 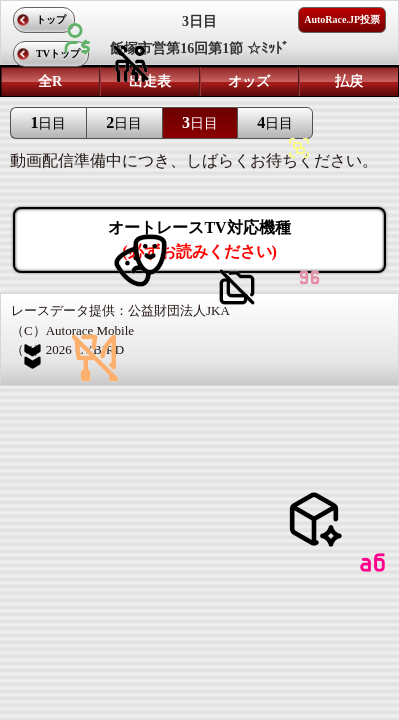 What do you see at coordinates (309, 277) in the screenshot?
I see `displays the number 96 as a label or count indicator` at bounding box center [309, 277].